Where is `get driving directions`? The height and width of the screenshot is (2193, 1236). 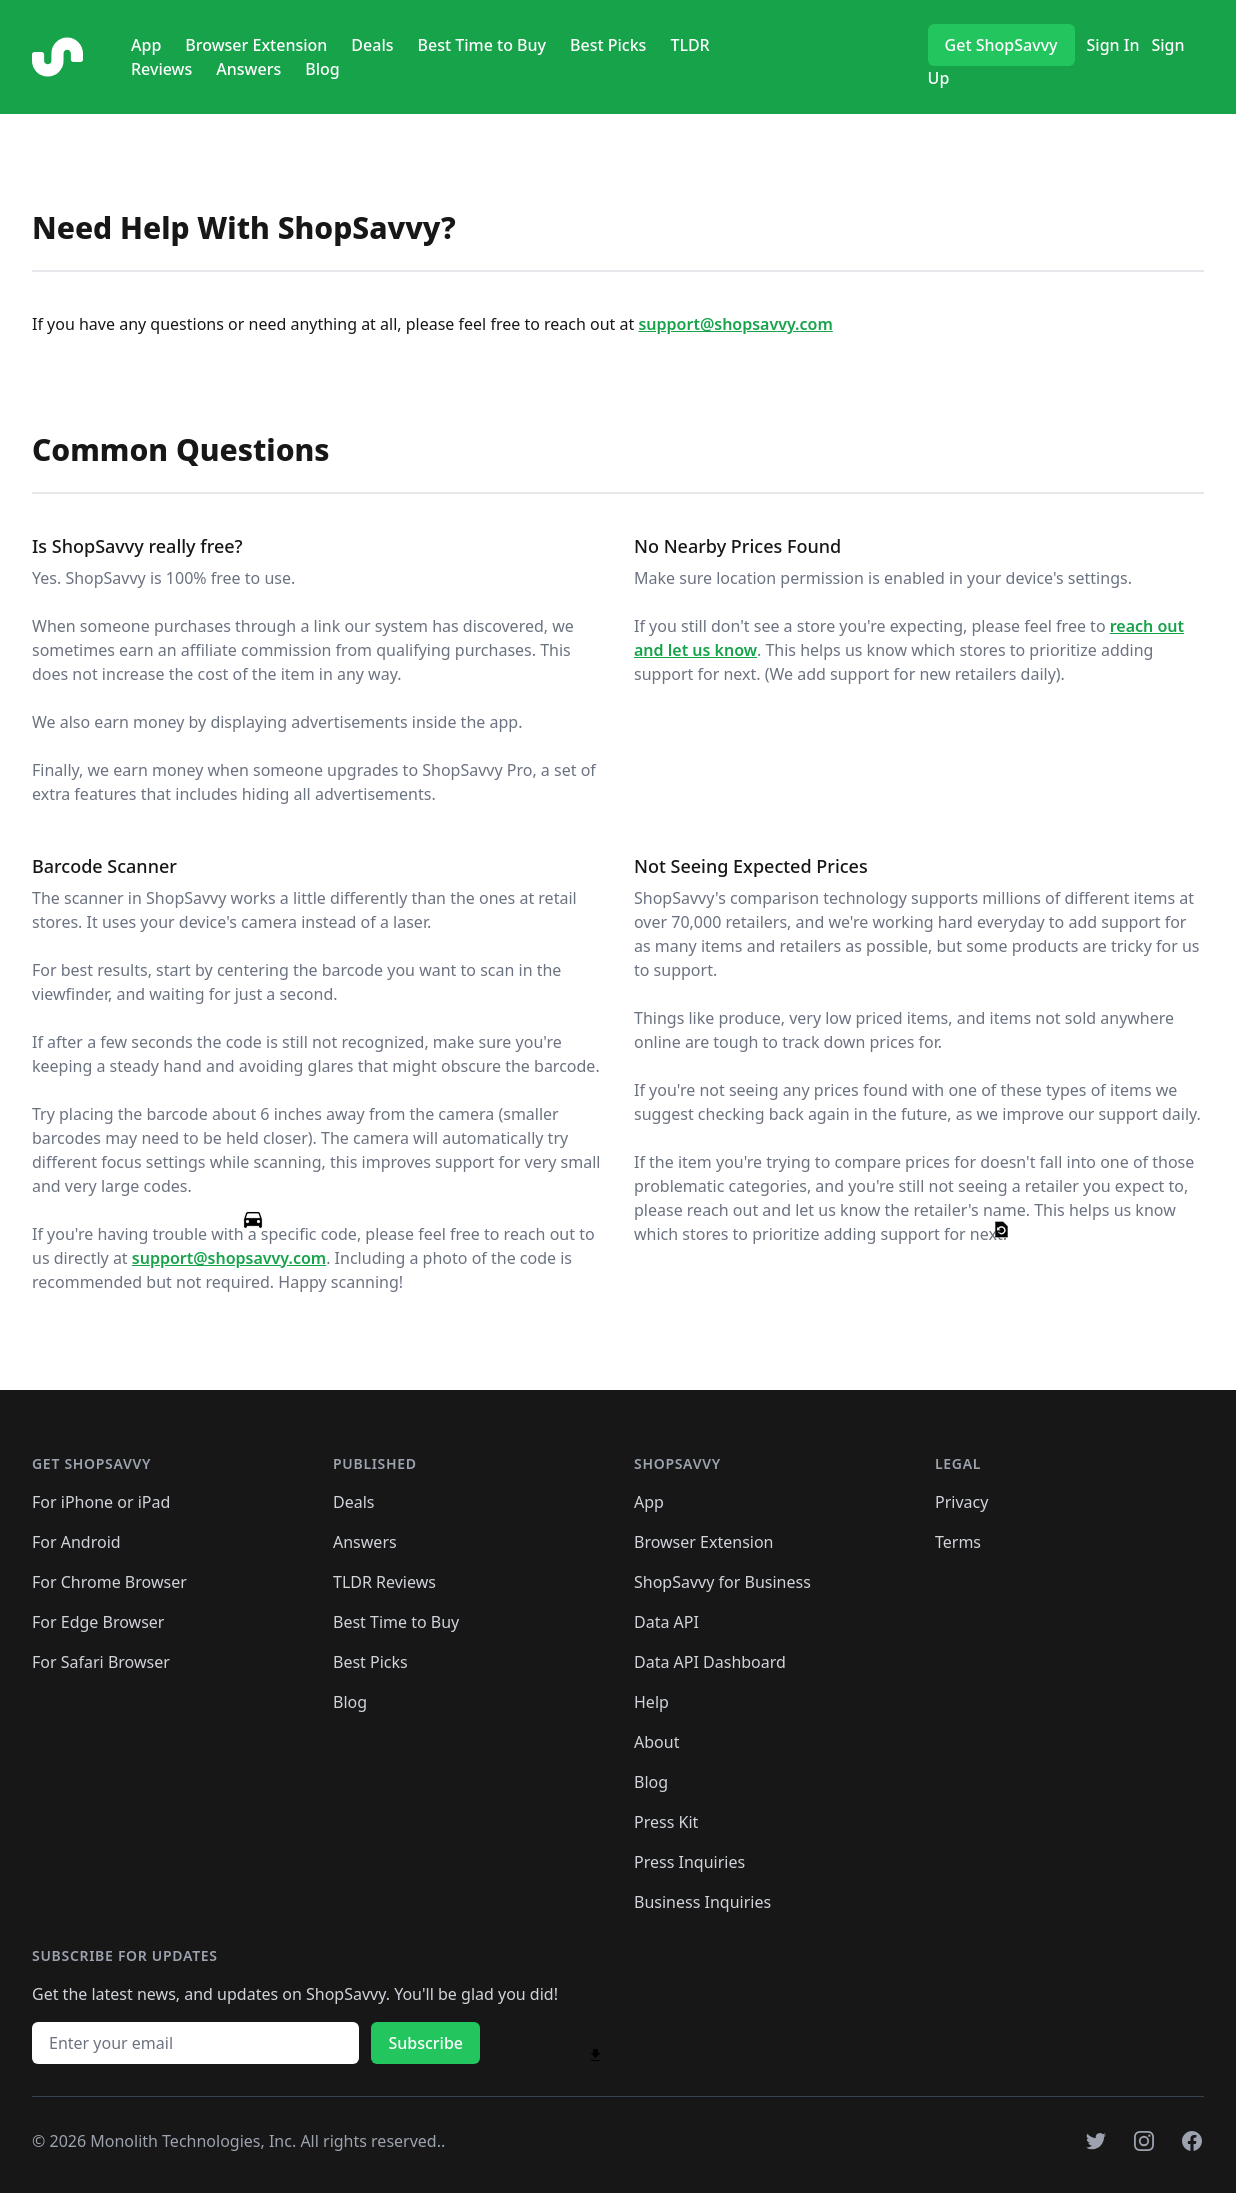
get driving directions is located at coordinates (253, 1219).